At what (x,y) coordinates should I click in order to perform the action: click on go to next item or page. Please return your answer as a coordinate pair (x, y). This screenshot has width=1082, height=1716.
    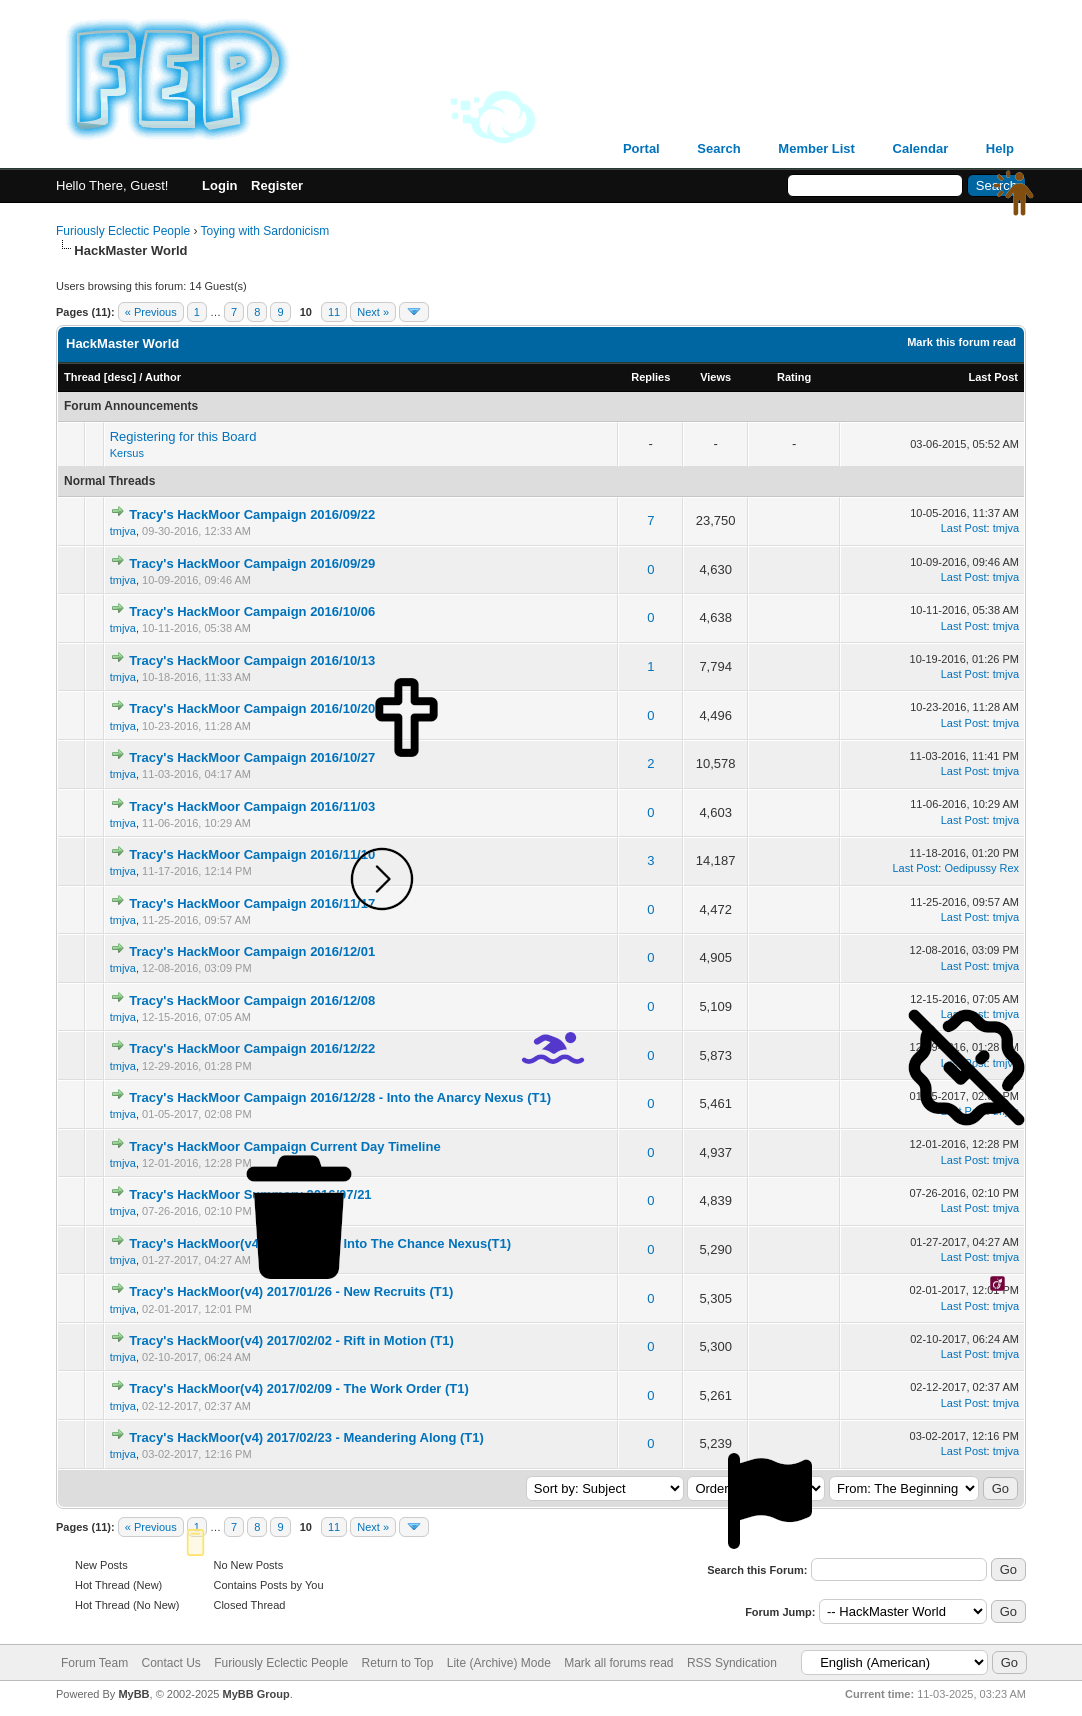
    Looking at the image, I should click on (382, 879).